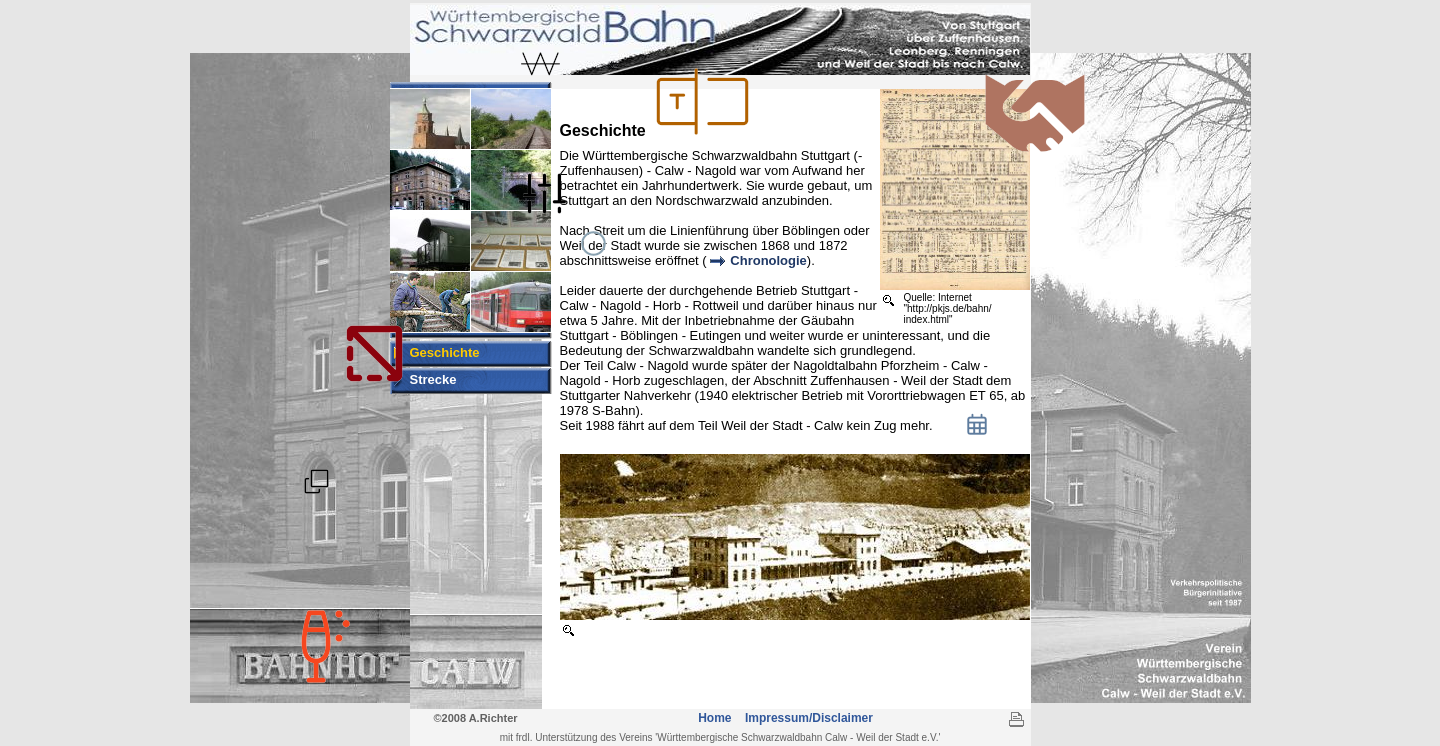  Describe the element at coordinates (593, 243) in the screenshot. I see `unselected option in a radio button group` at that location.